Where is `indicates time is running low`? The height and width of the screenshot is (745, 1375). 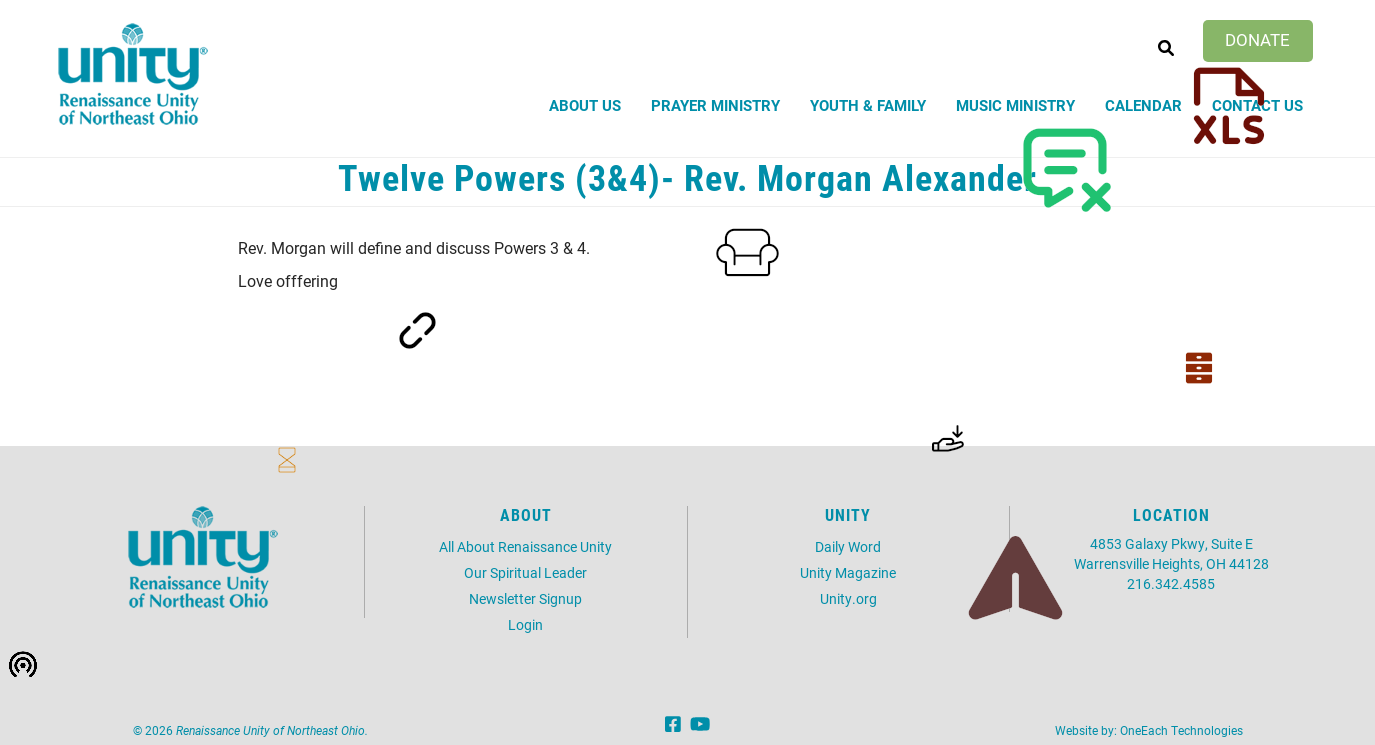 indicates time is running low is located at coordinates (287, 460).